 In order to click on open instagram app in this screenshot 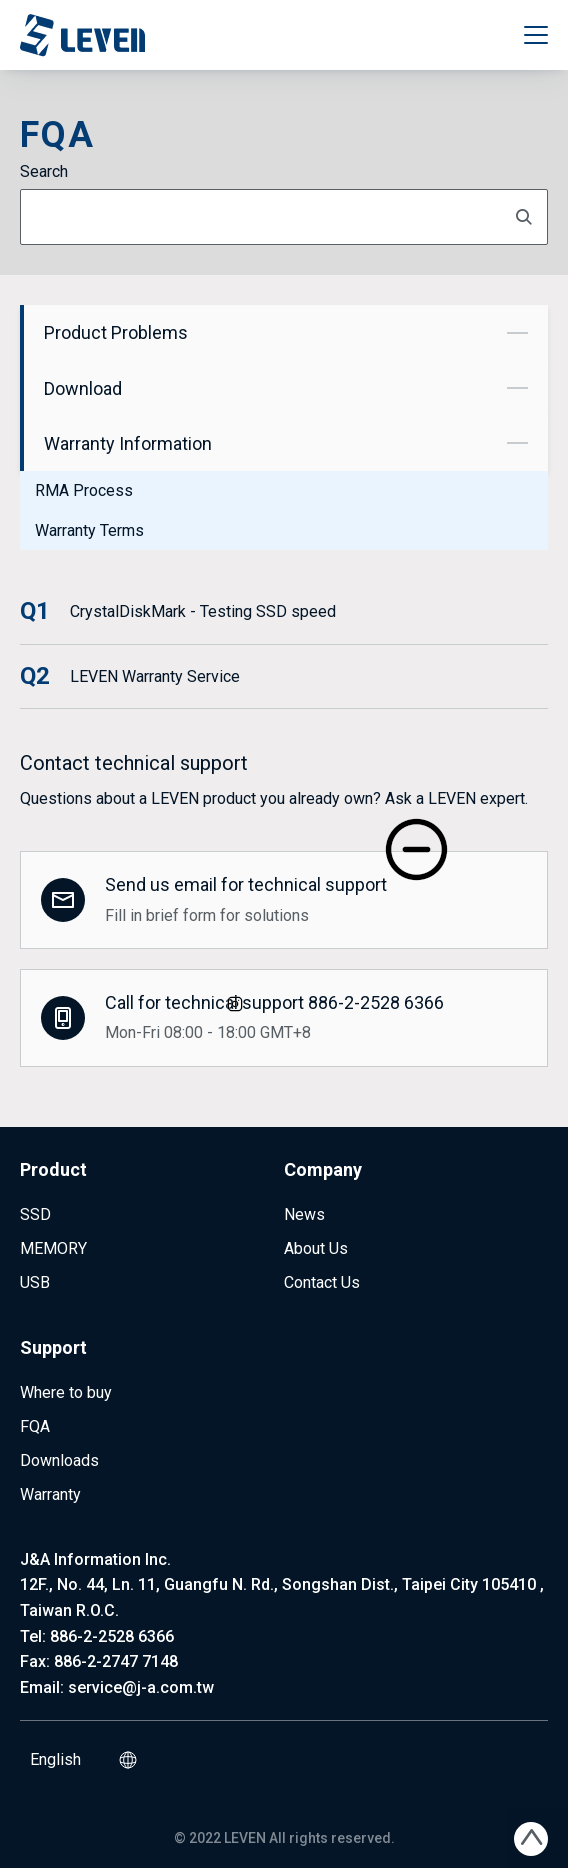, I will do `click(235, 1004)`.